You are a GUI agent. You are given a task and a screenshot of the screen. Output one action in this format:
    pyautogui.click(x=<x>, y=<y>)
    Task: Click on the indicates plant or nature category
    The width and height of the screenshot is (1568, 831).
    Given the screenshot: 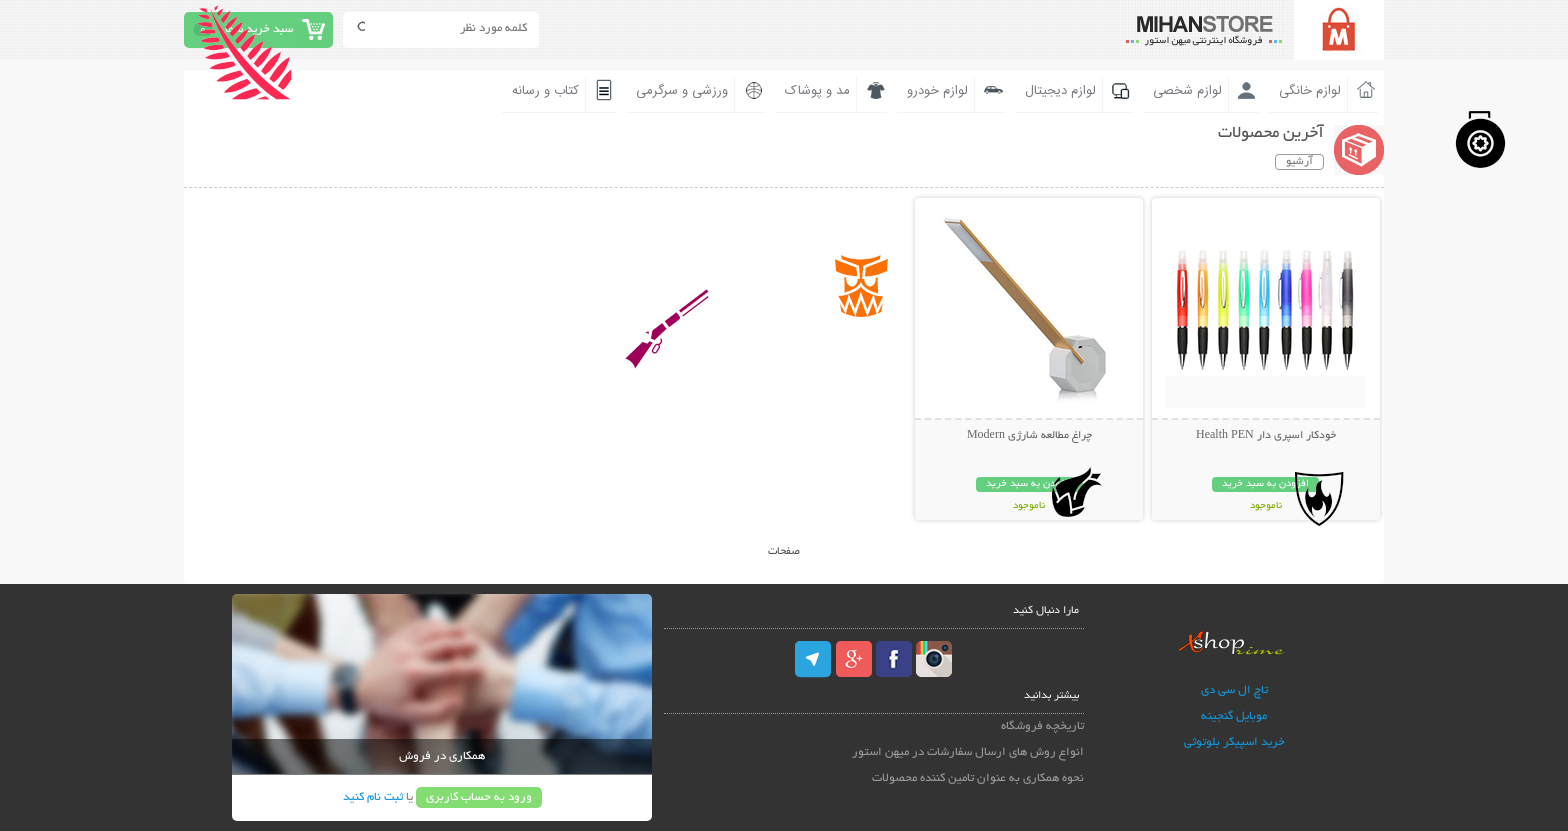 What is the action you would take?
    pyautogui.click(x=244, y=52)
    